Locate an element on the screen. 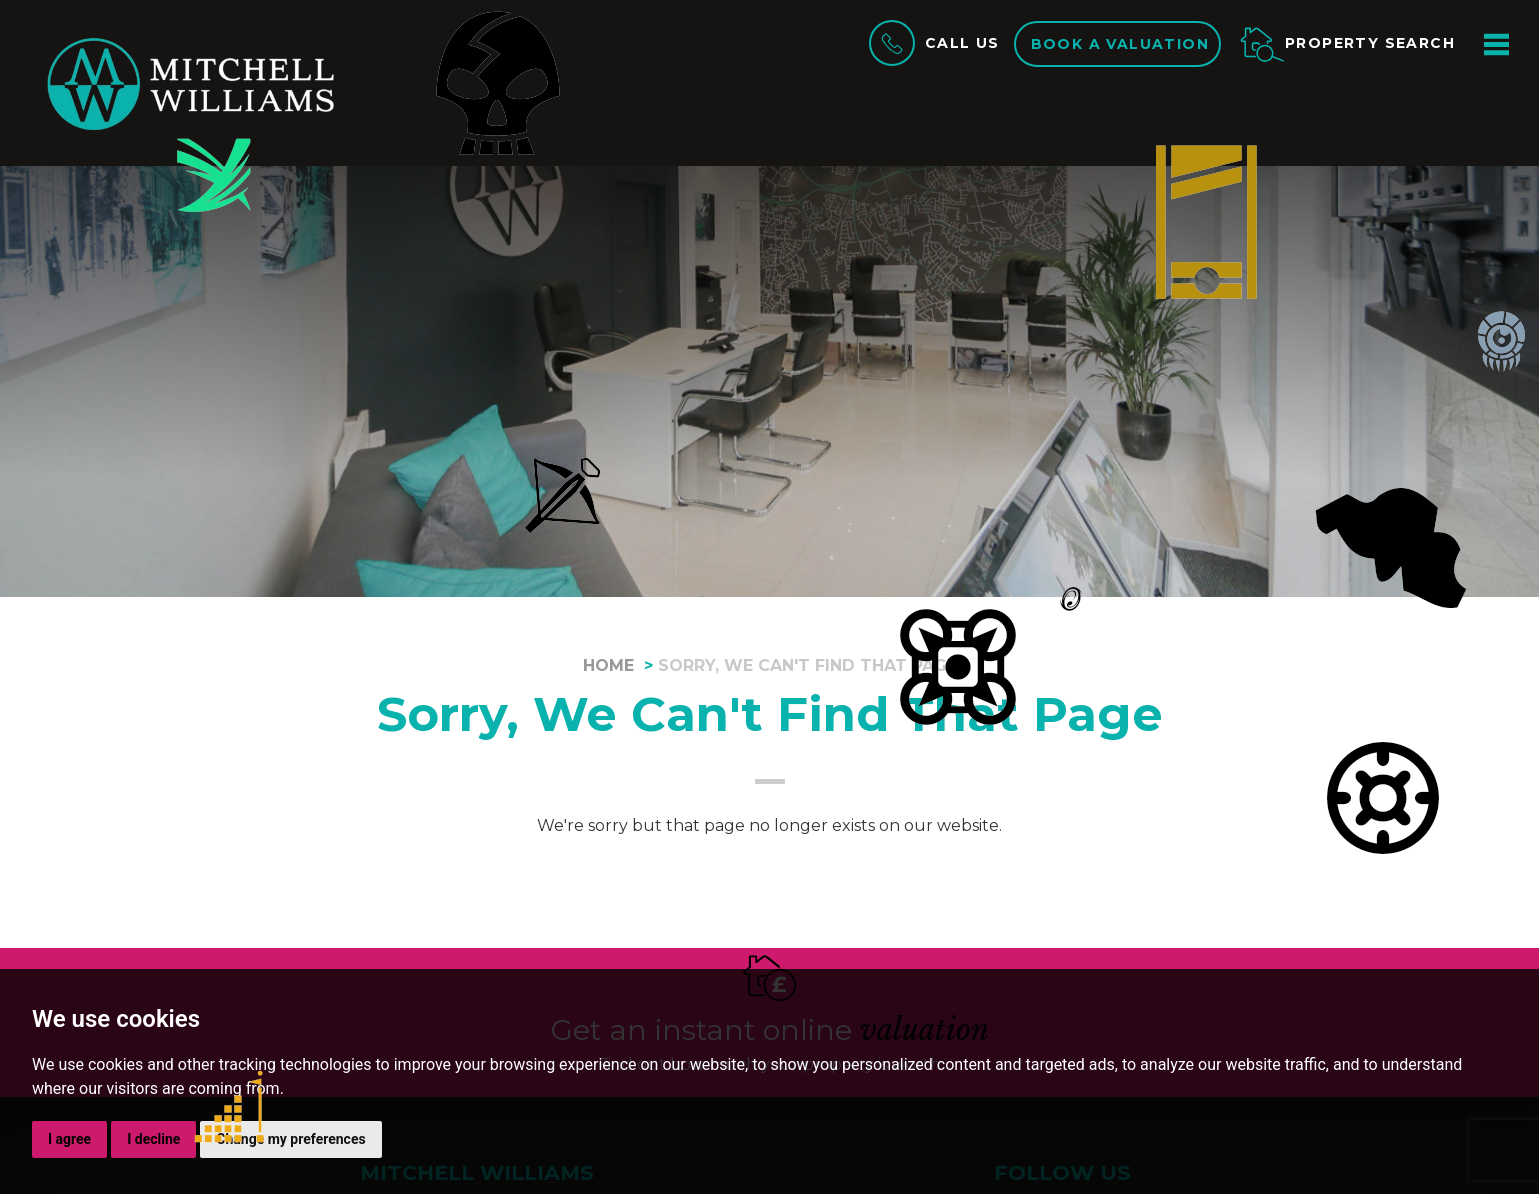 This screenshot has width=1539, height=1194. indicates wind or air currents intersecting is located at coordinates (213, 175).